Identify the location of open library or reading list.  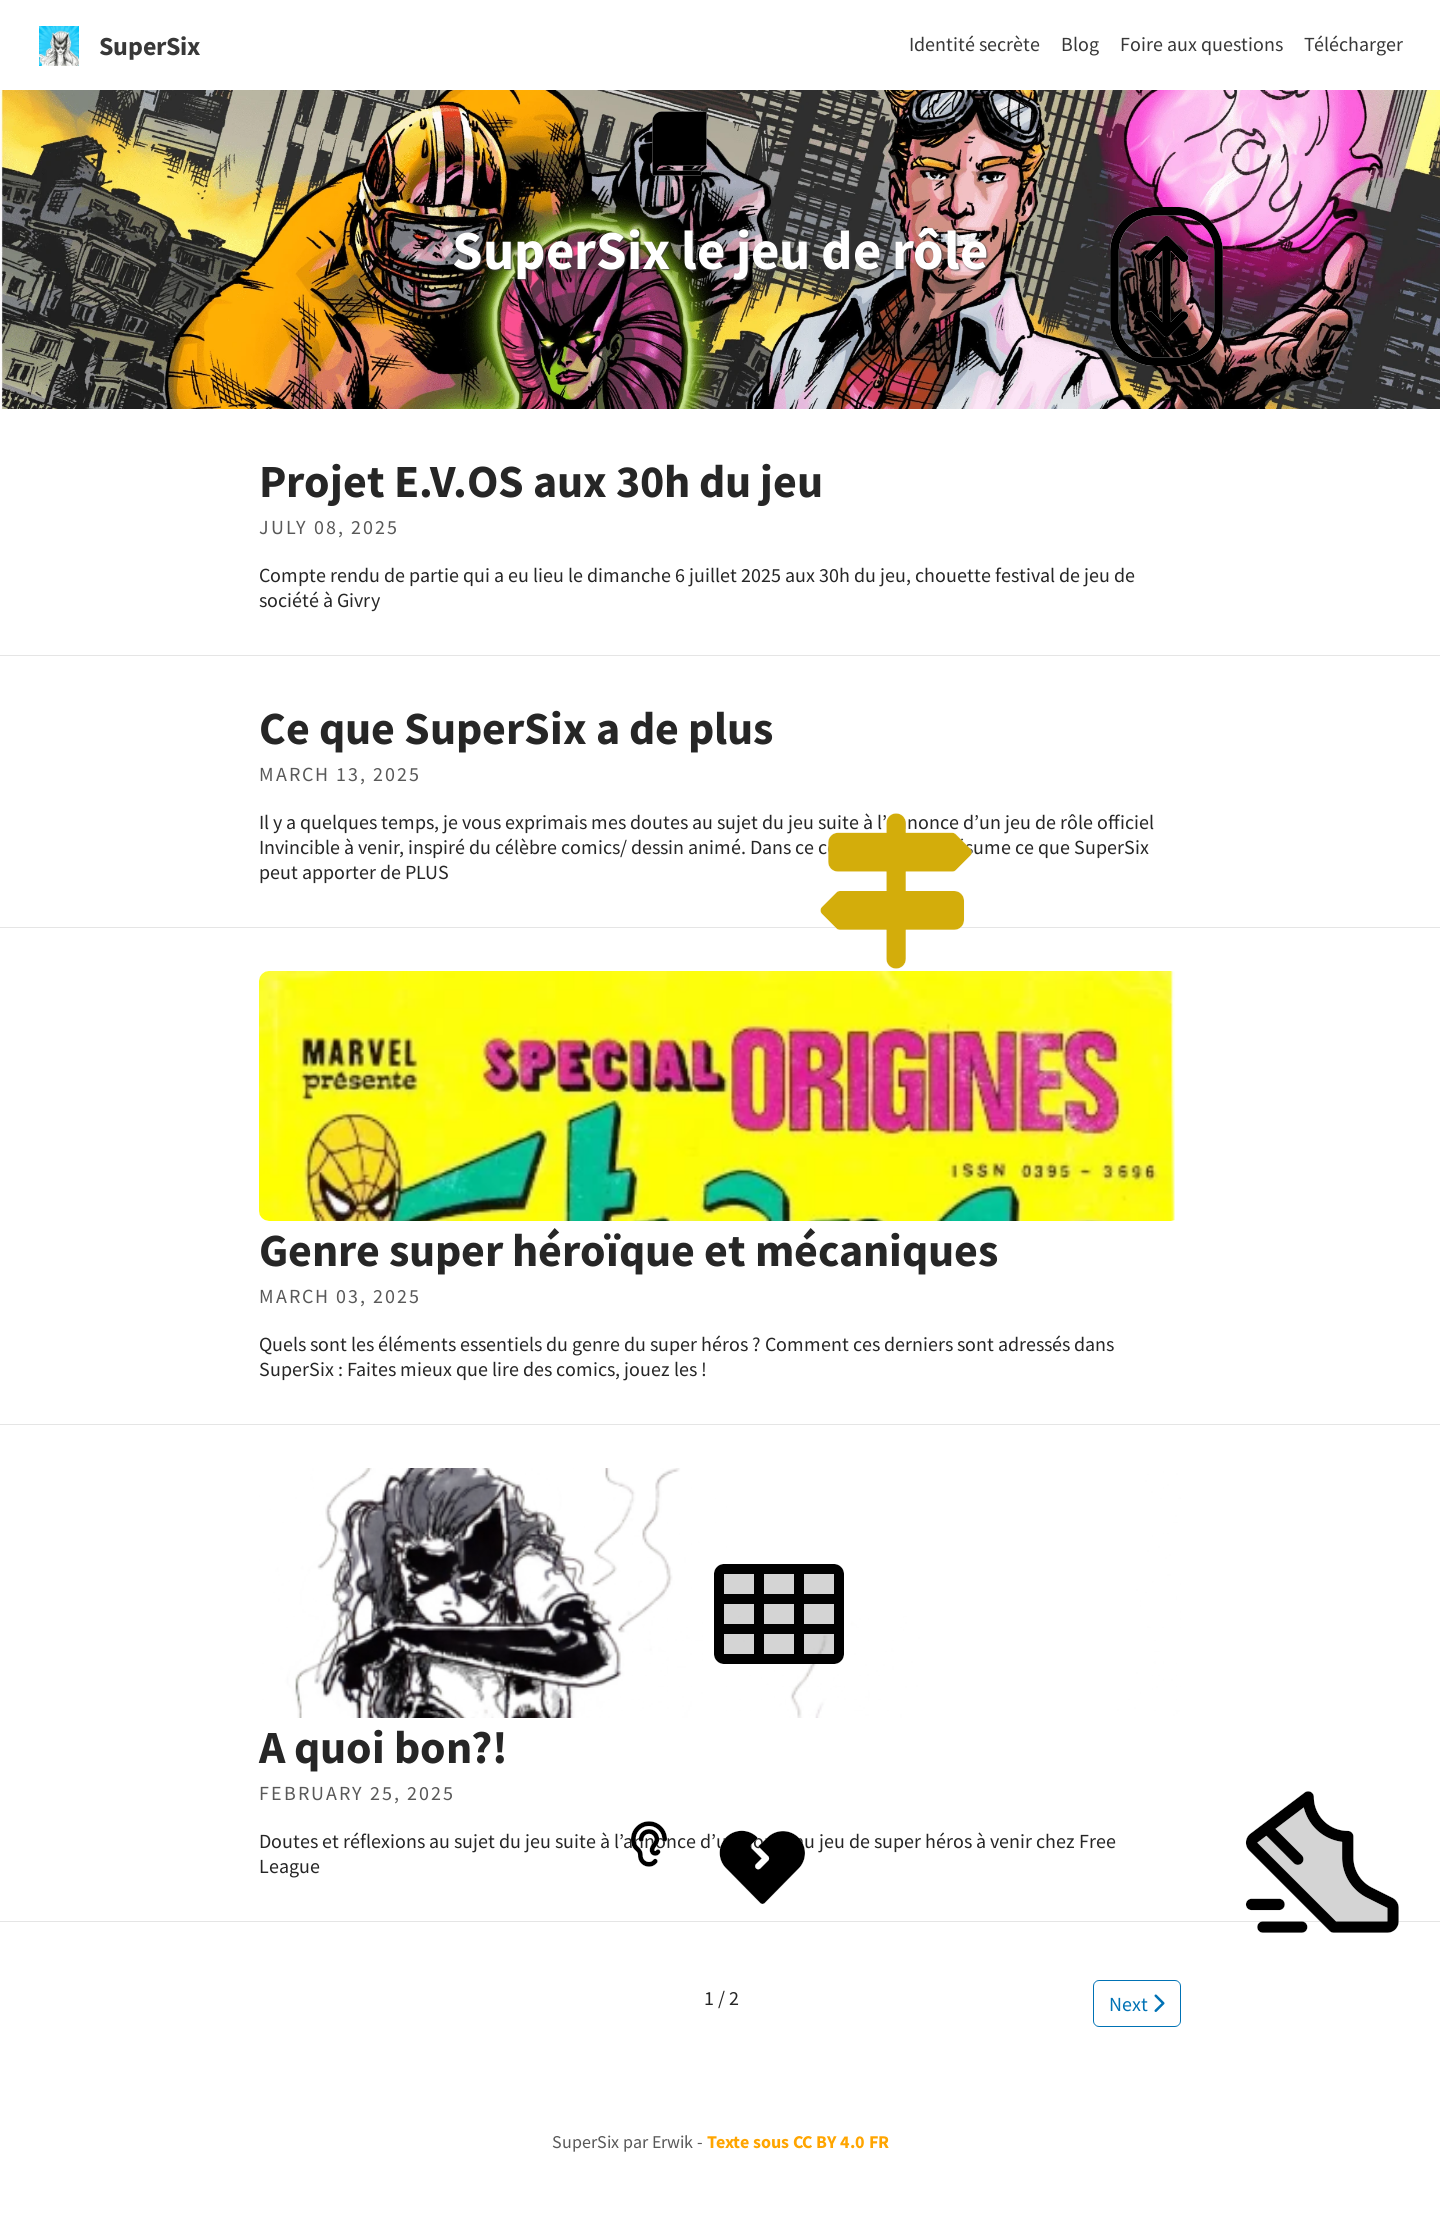
(679, 143).